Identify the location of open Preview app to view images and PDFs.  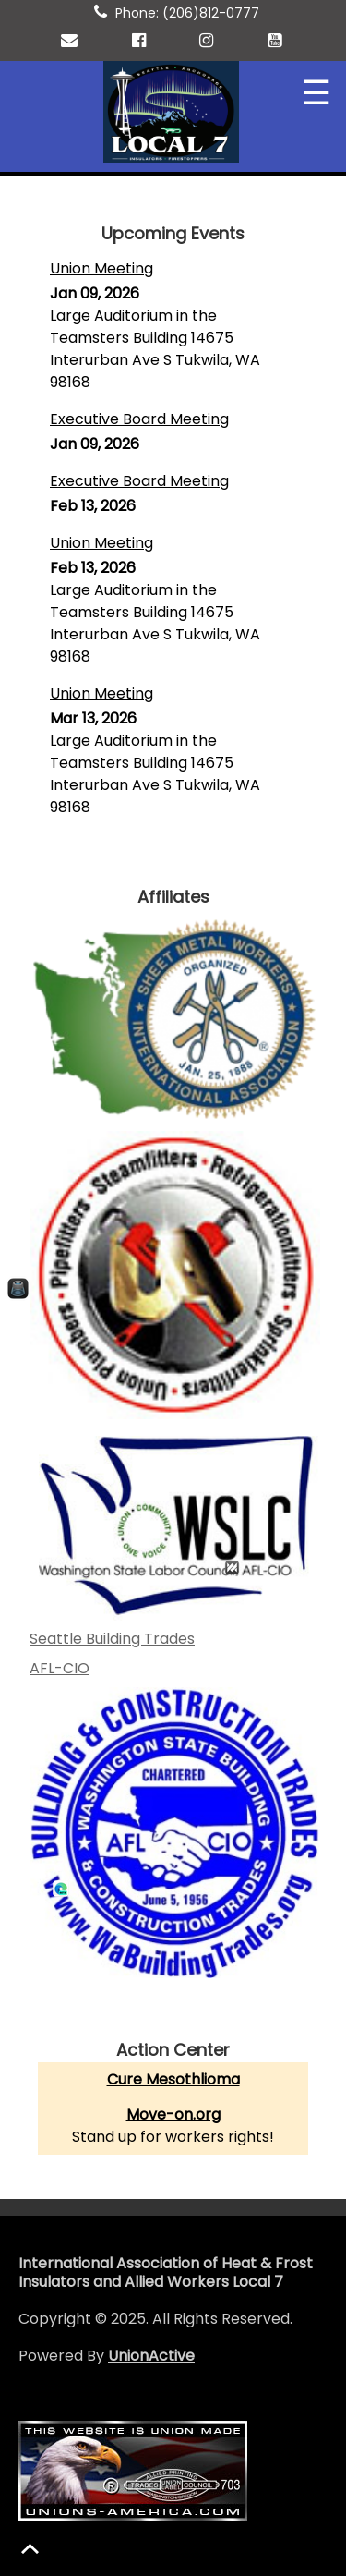
(18, 1288).